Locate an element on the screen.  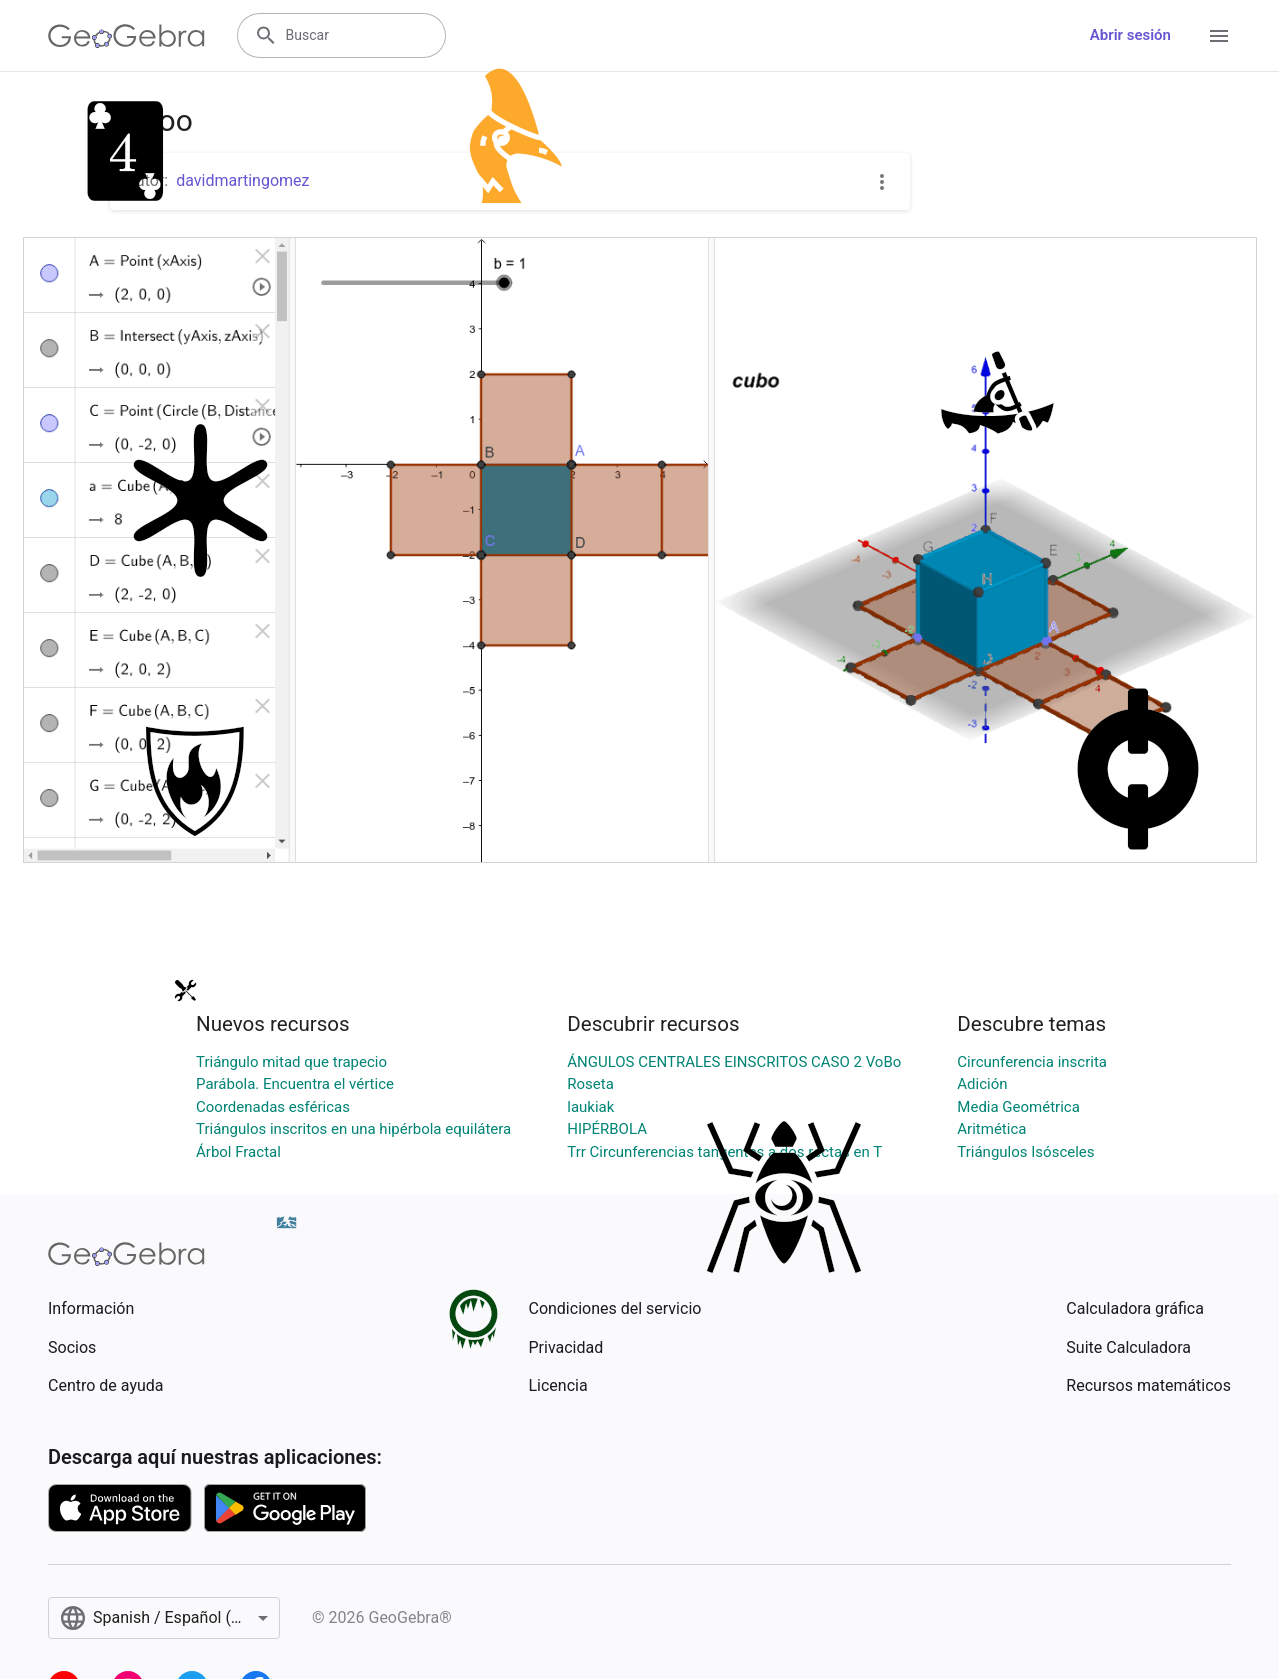
activate fire protection or resistance is located at coordinates (194, 781).